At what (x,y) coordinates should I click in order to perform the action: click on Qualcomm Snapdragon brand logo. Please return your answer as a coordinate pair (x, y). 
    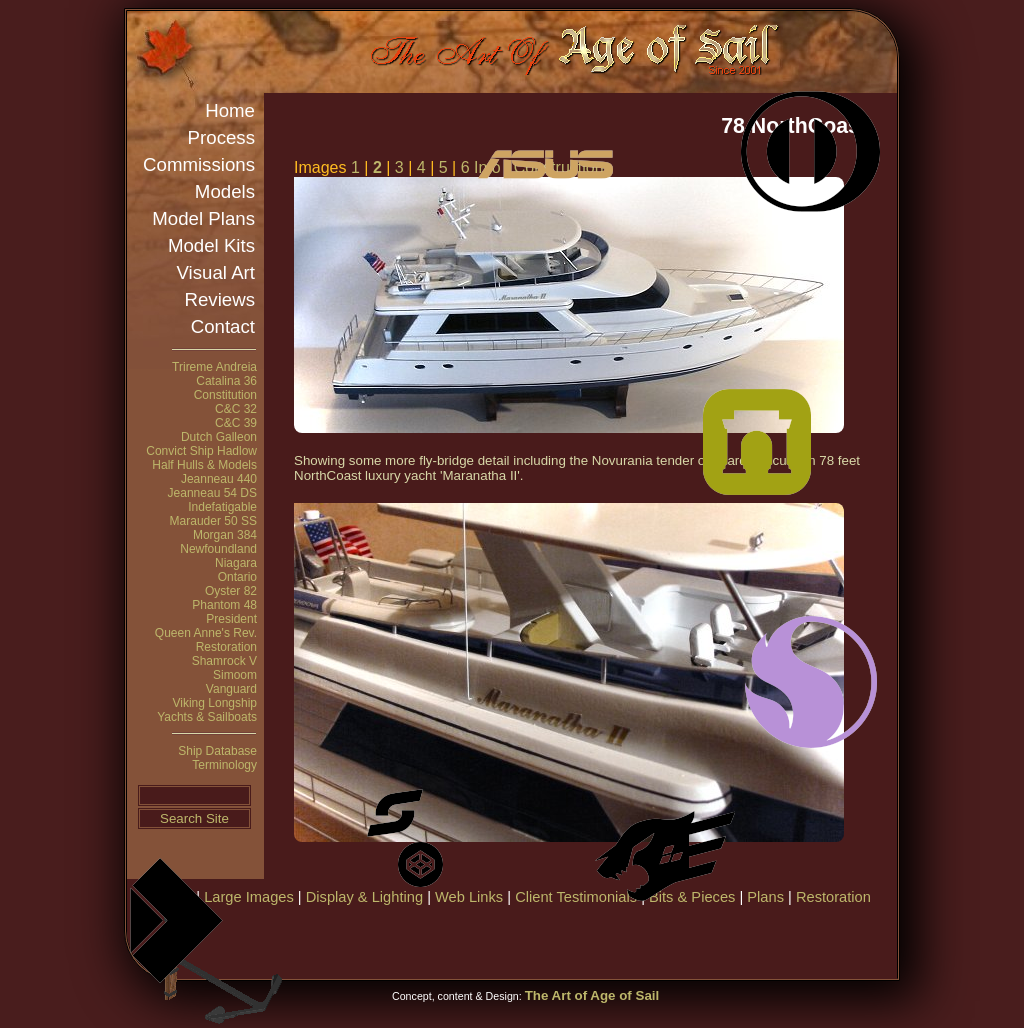
    Looking at the image, I should click on (811, 682).